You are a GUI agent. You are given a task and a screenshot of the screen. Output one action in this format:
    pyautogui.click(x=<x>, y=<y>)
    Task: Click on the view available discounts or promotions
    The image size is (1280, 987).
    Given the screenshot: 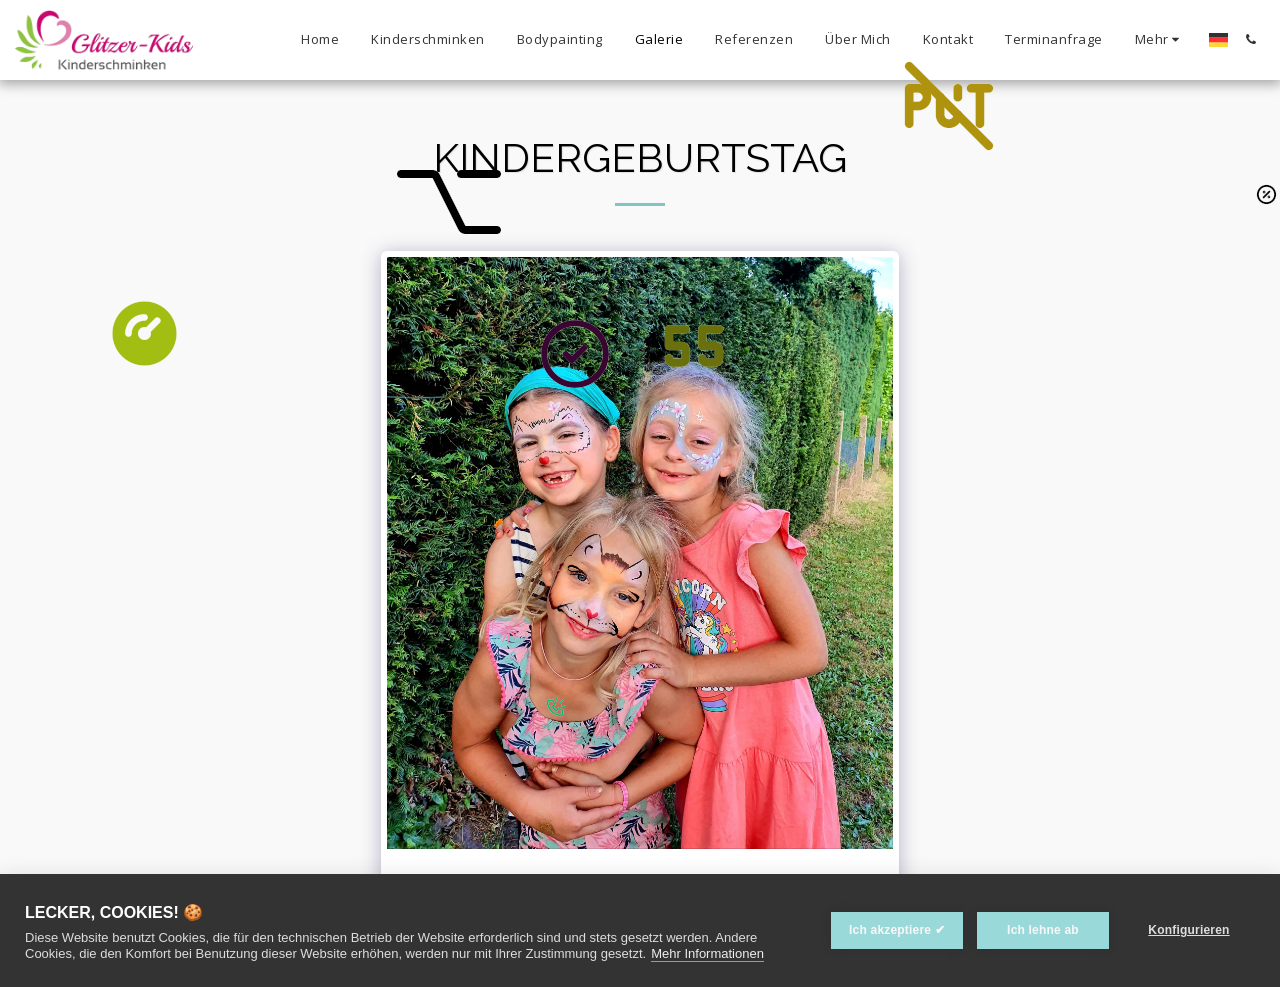 What is the action you would take?
    pyautogui.click(x=1266, y=194)
    